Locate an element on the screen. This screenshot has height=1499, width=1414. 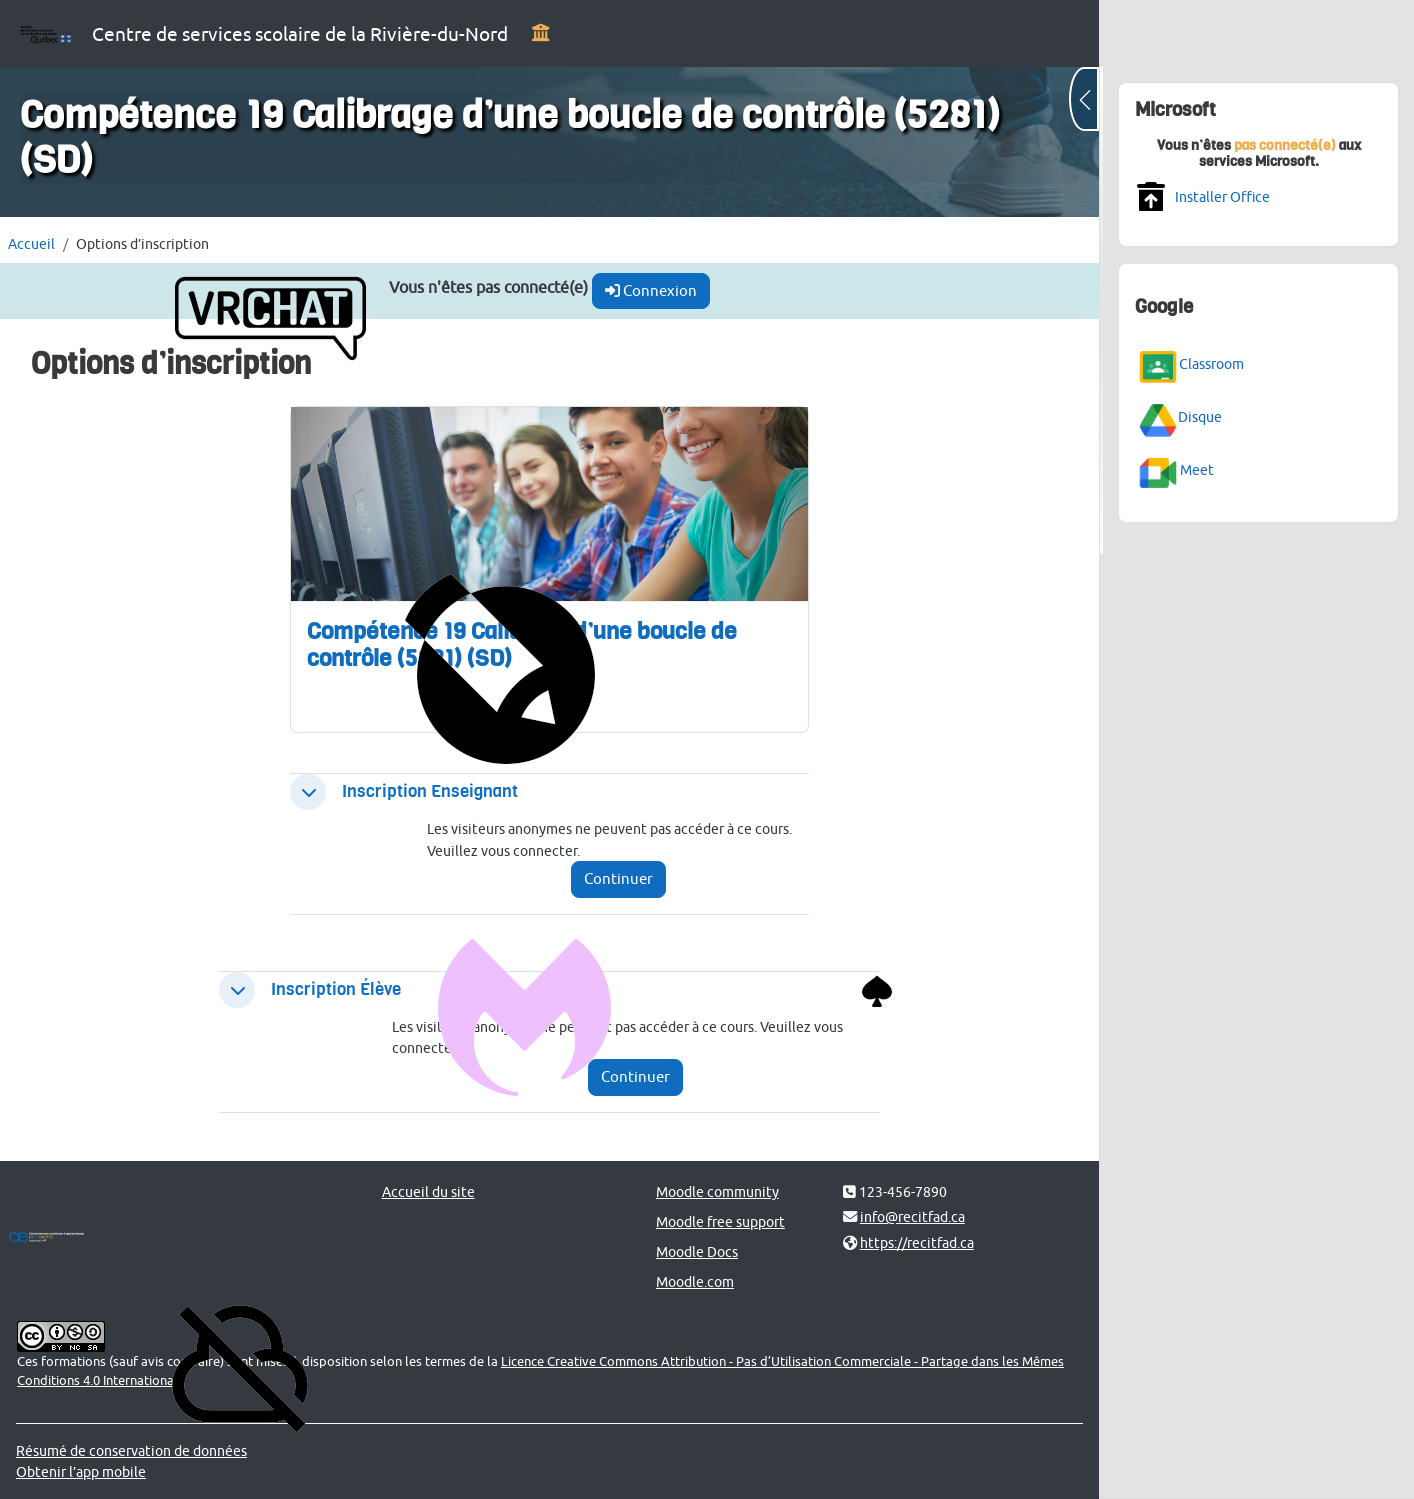
open the VRChat app is located at coordinates (270, 318).